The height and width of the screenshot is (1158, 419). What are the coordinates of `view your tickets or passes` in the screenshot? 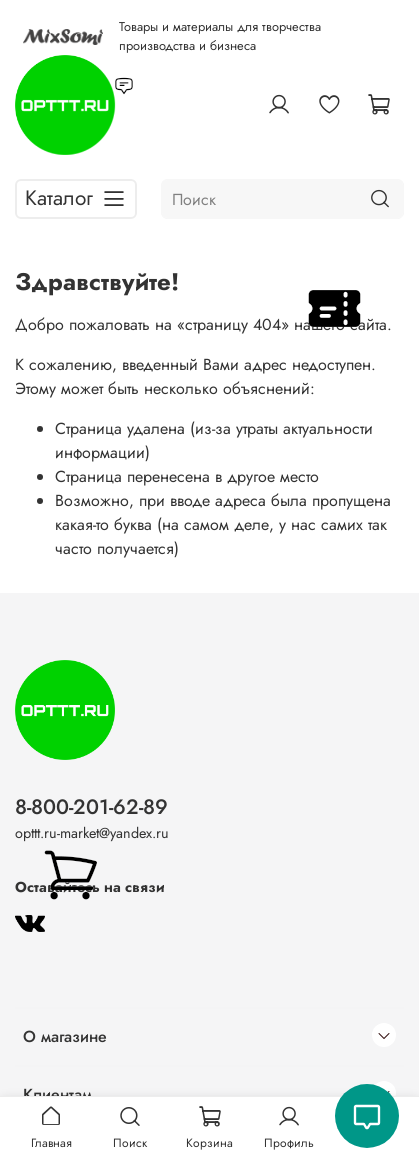 It's located at (334, 308).